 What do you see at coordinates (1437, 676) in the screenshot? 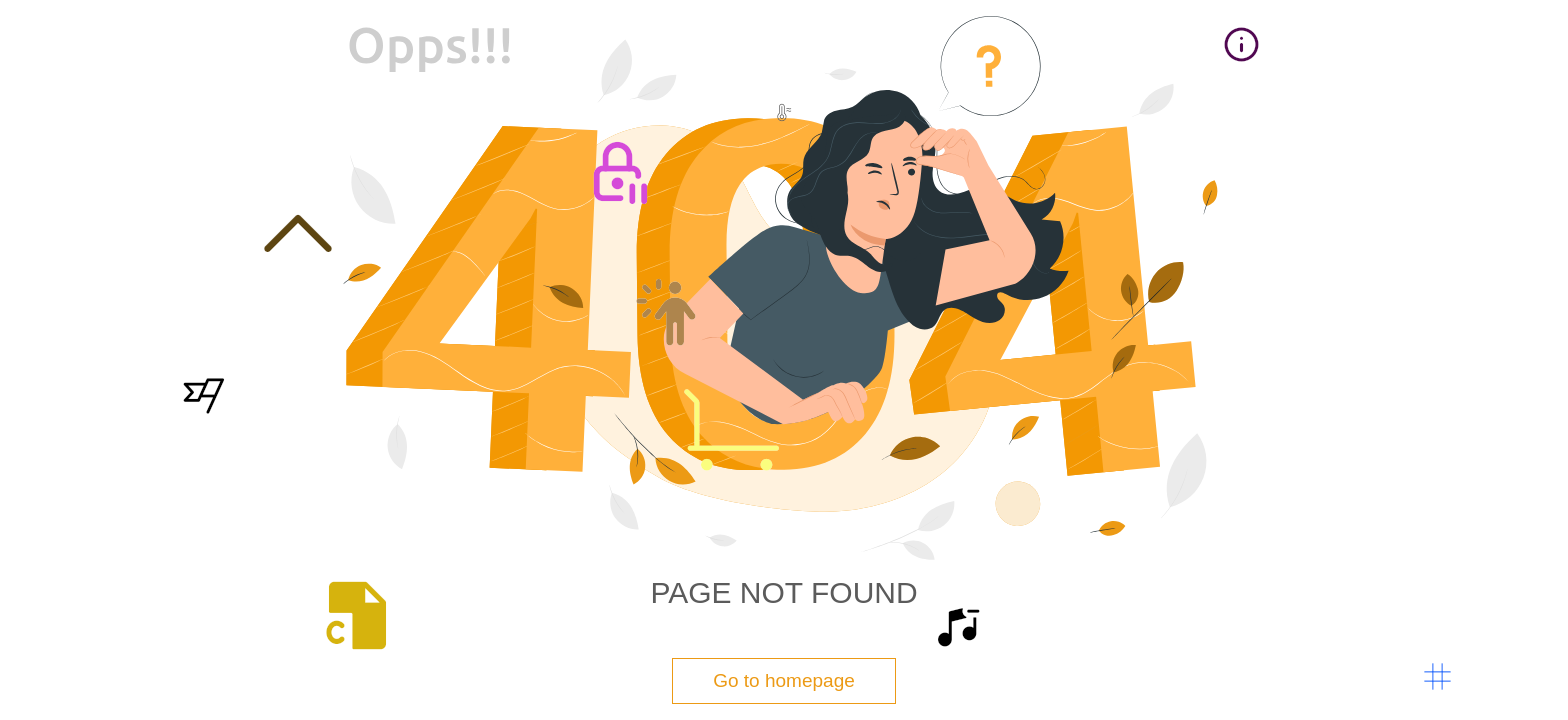
I see `add or view hashtags` at bounding box center [1437, 676].